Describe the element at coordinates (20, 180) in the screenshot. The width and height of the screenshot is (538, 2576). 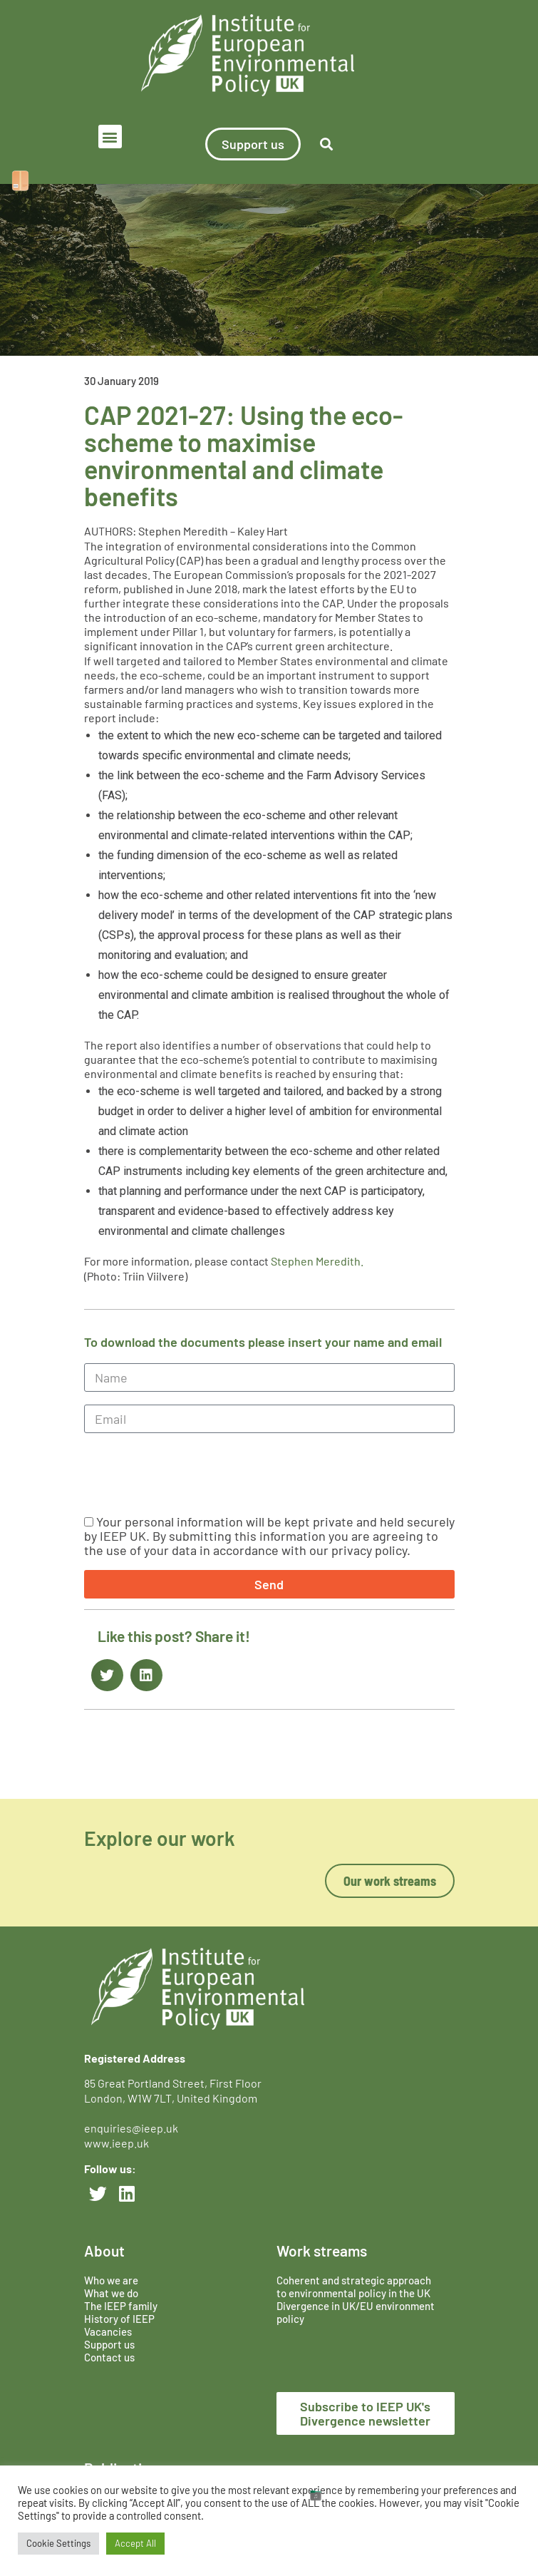
I see `compressed or archived file type indicator` at that location.